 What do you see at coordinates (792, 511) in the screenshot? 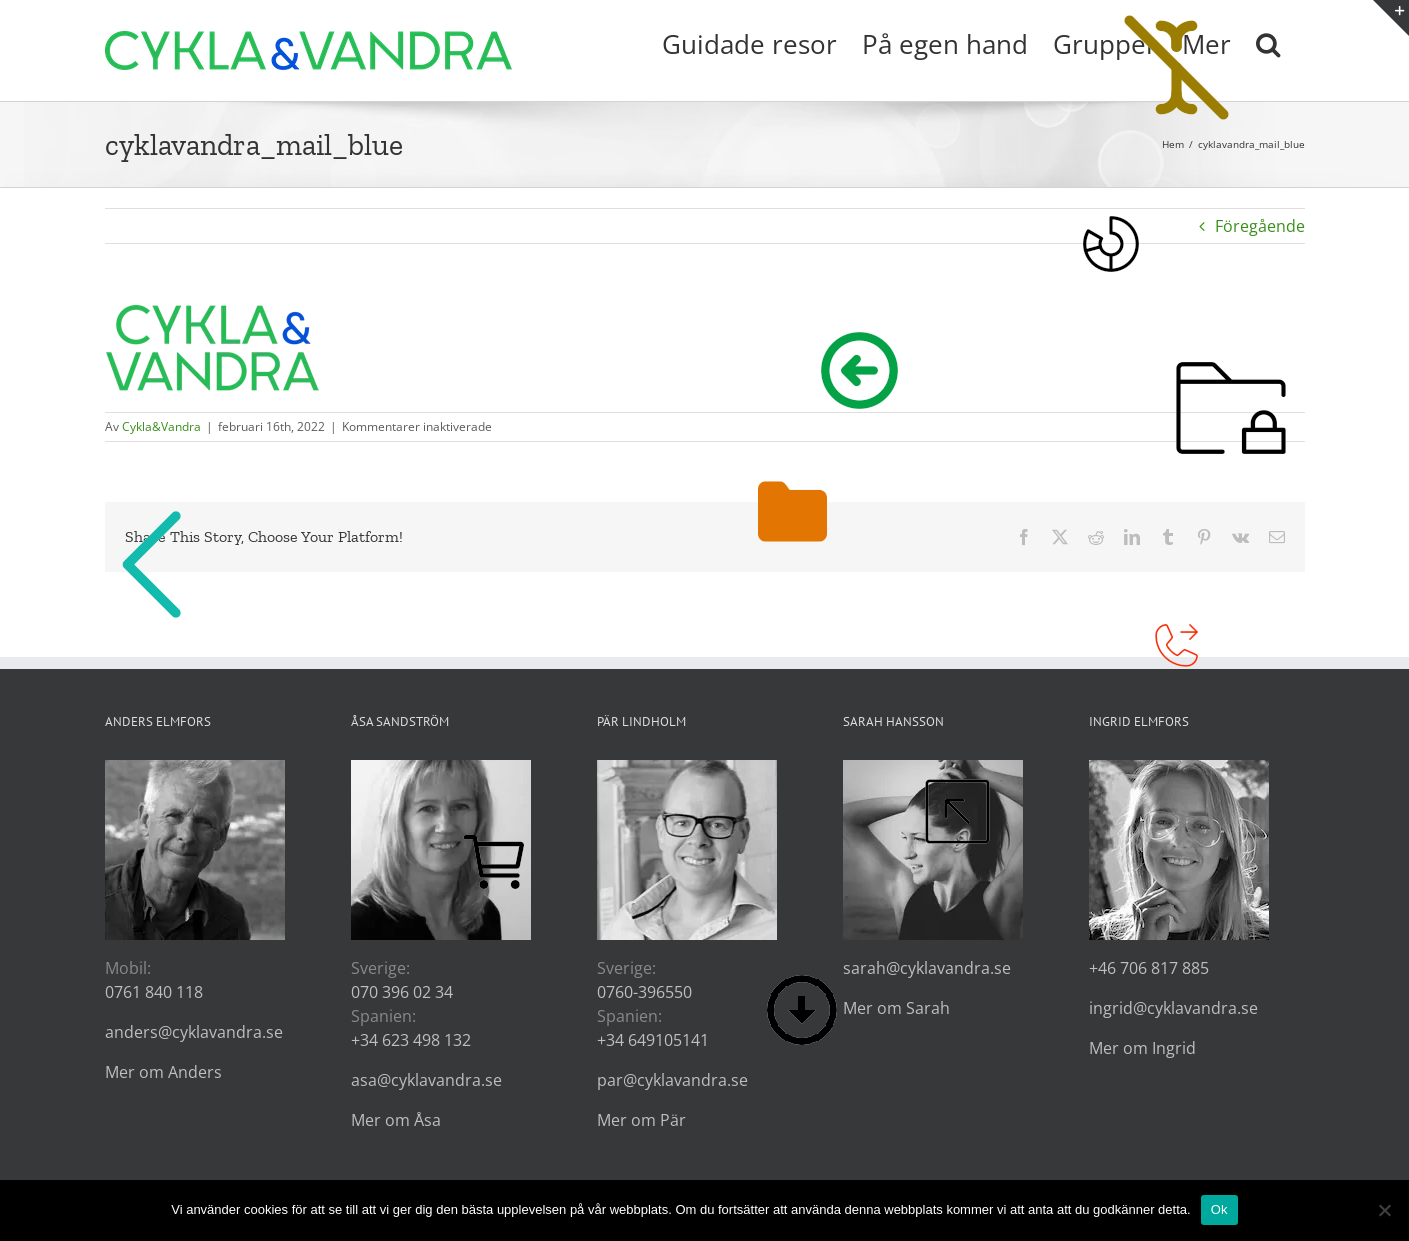
I see `open folder or directory` at bounding box center [792, 511].